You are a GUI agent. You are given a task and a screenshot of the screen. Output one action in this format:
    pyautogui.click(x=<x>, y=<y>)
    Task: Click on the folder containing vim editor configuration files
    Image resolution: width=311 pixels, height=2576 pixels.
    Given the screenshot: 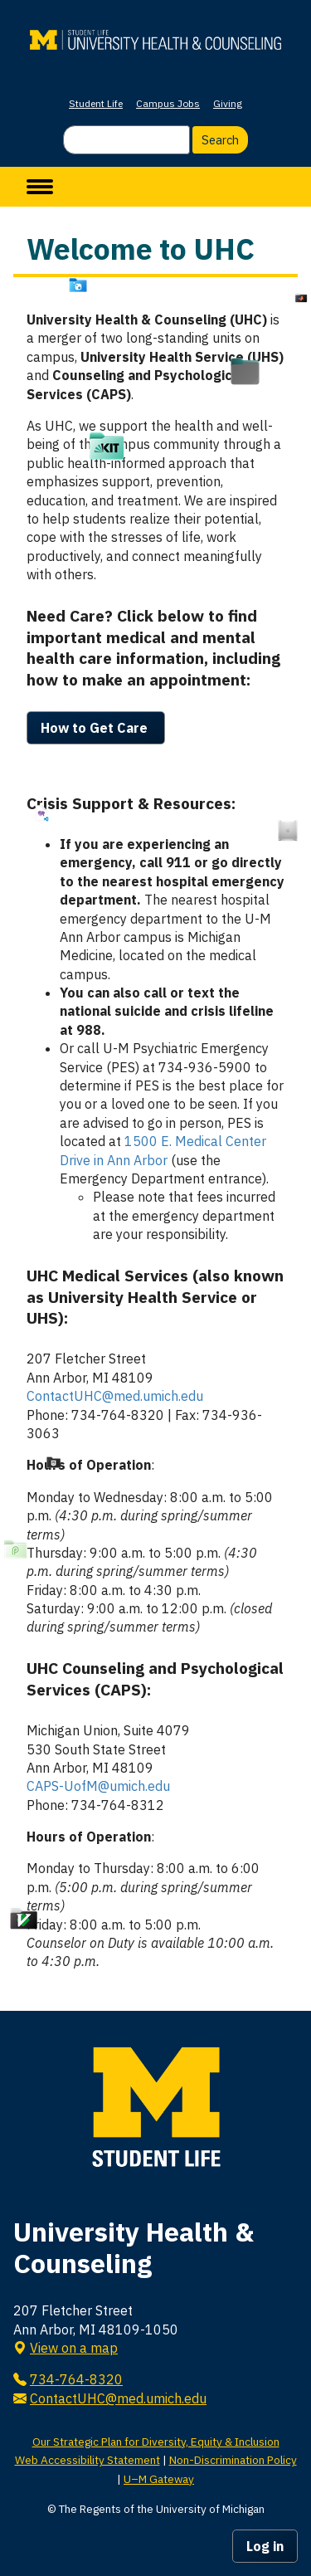 What is the action you would take?
    pyautogui.click(x=23, y=1919)
    